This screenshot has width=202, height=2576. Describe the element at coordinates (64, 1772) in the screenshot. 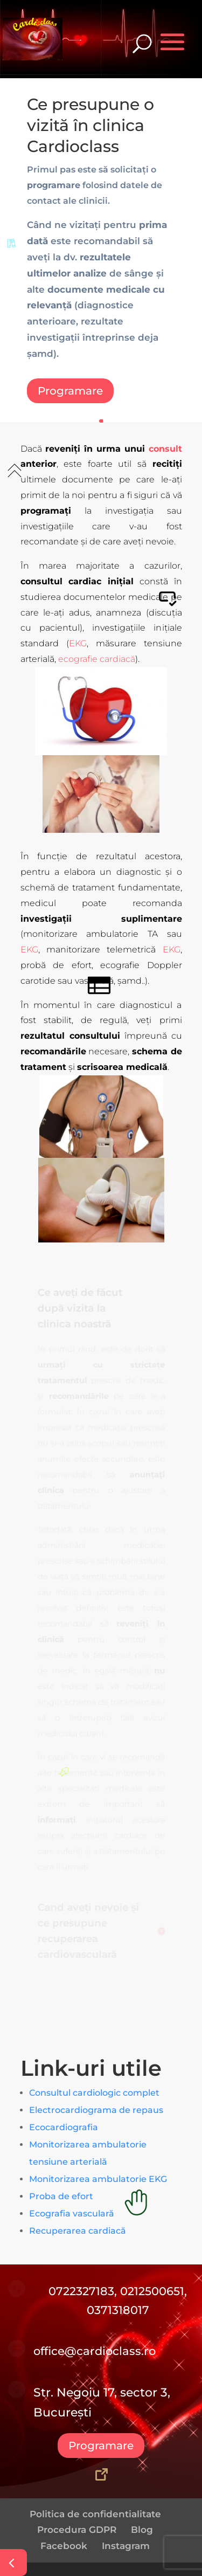

I see `browse seafood or fish-related content` at that location.